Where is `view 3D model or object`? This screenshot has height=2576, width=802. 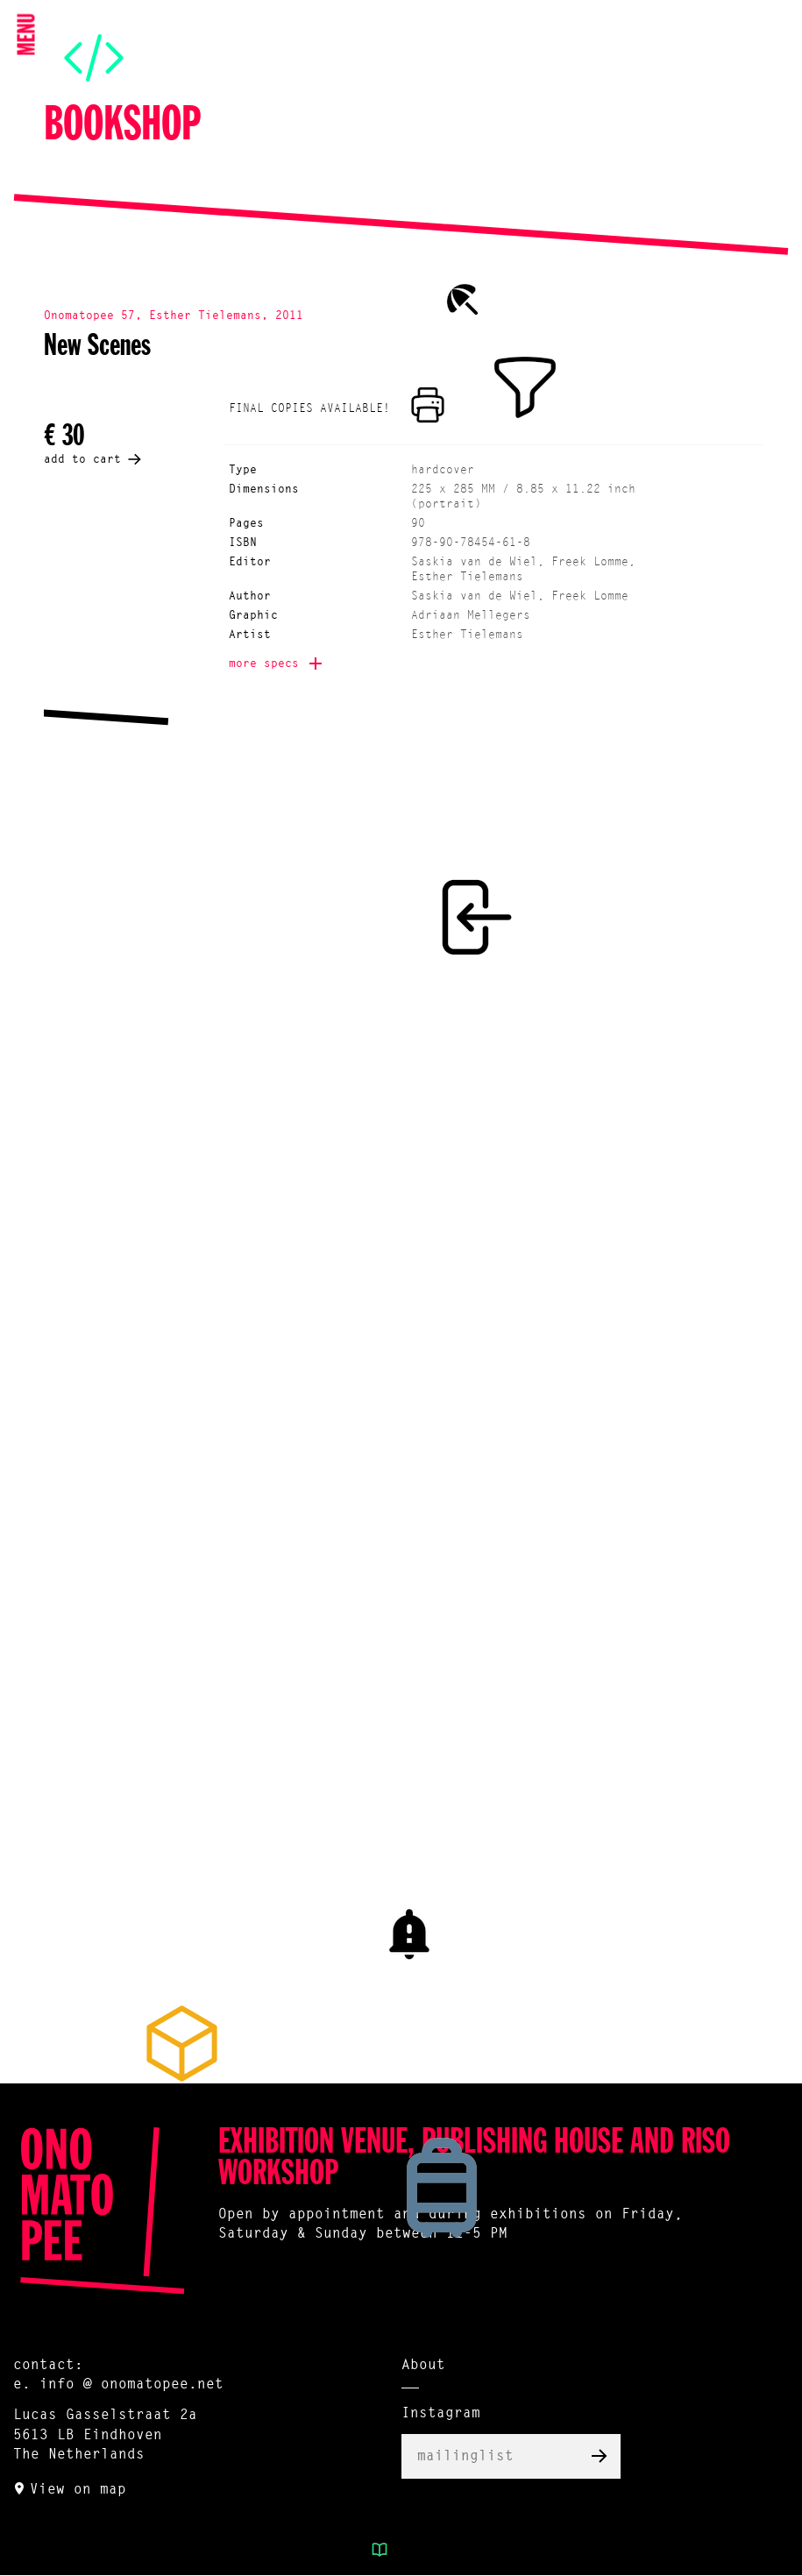
view 3D model or object is located at coordinates (181, 2043).